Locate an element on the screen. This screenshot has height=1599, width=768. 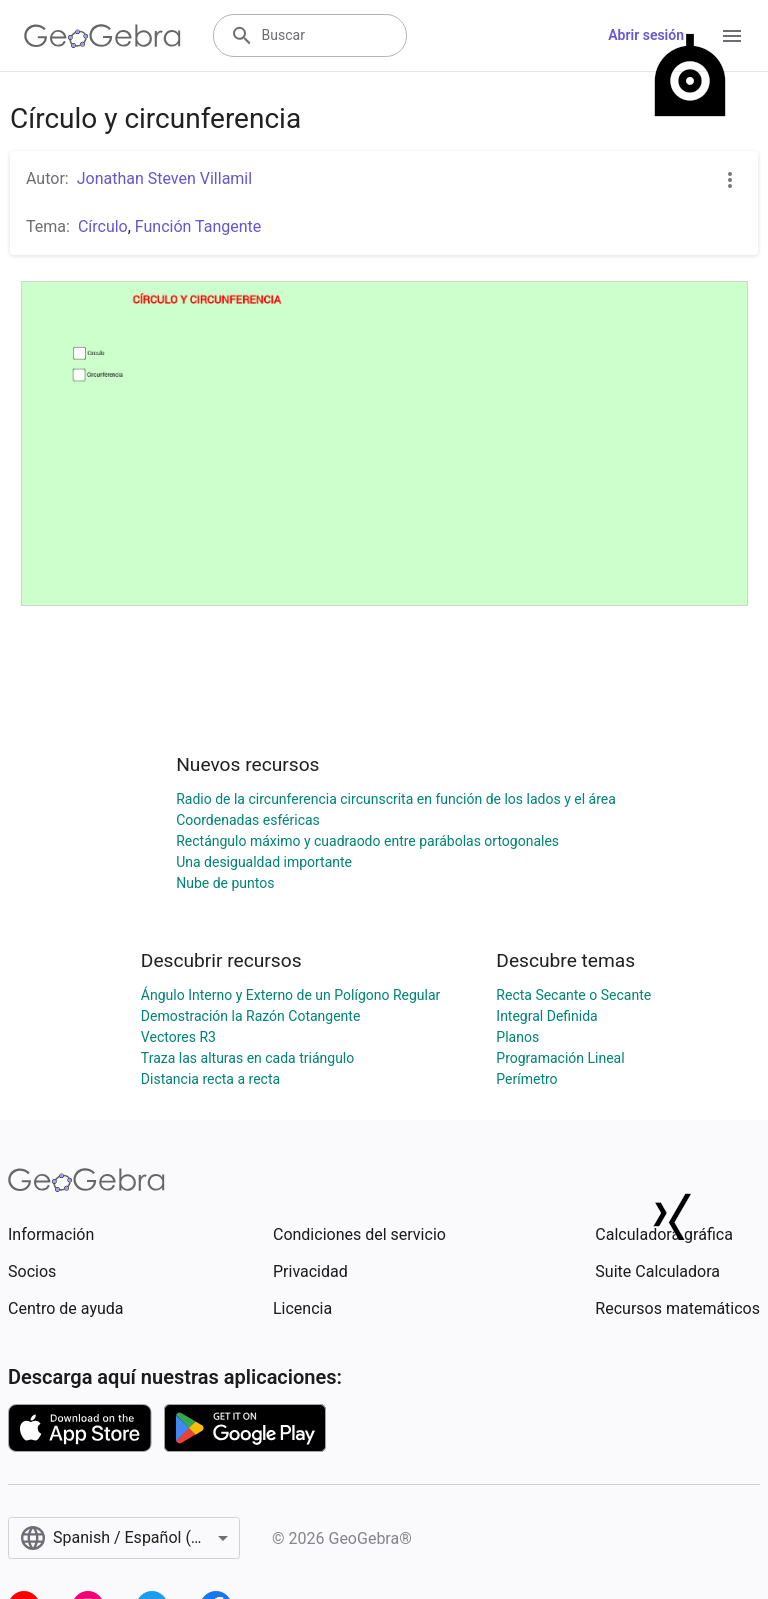
link to Xing professional network profile is located at coordinates (670, 1215).